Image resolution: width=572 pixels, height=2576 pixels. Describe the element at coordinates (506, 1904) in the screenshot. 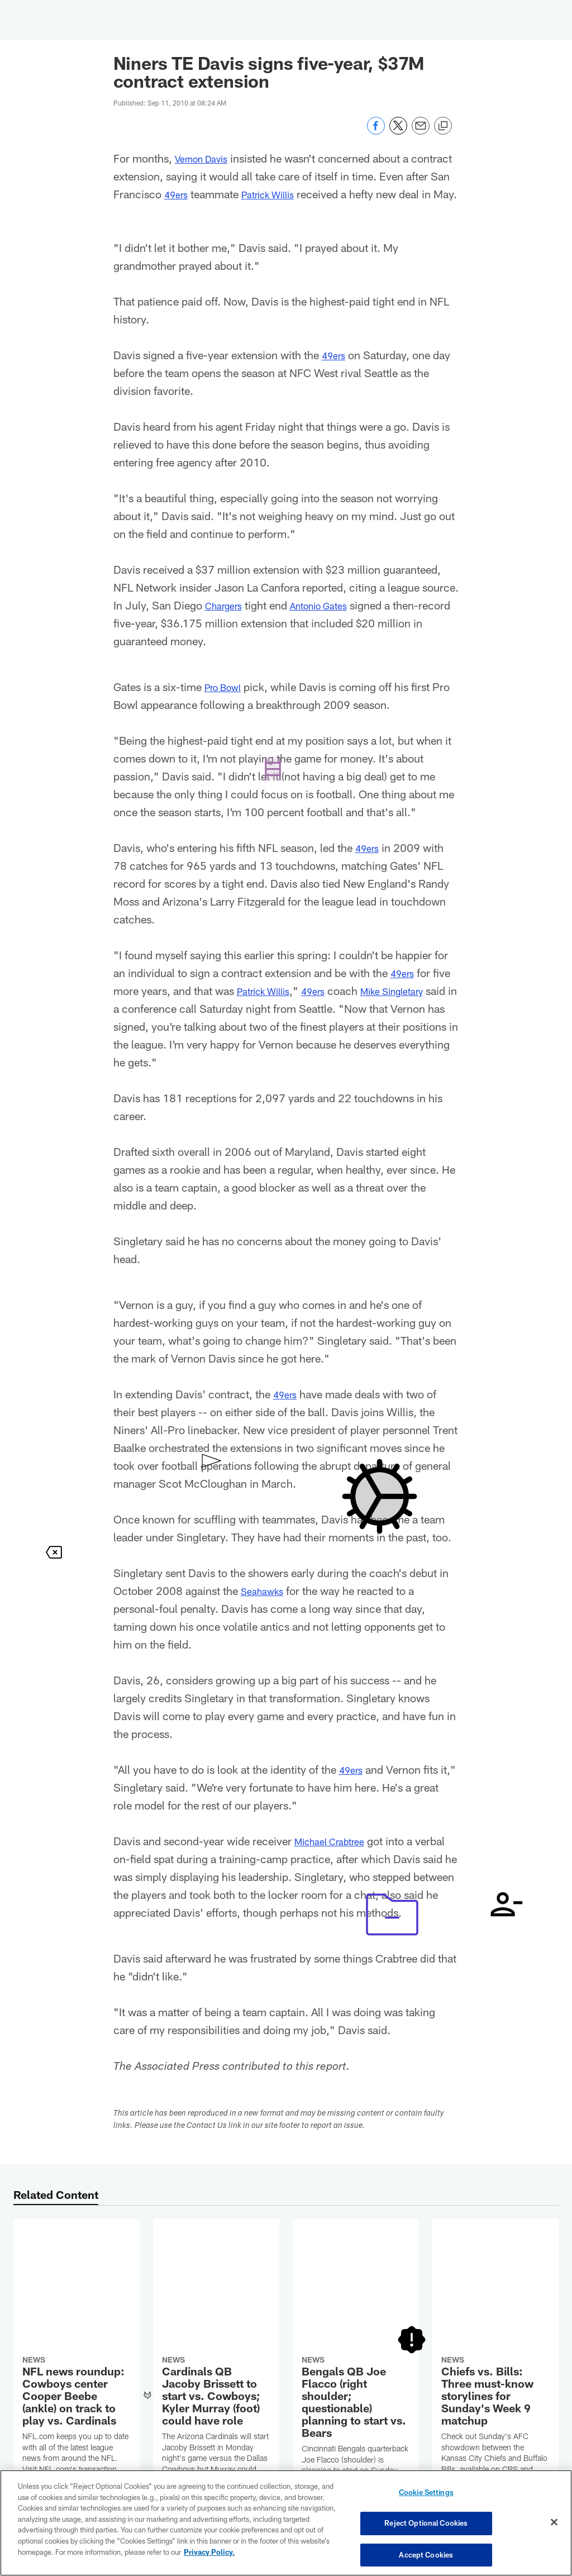

I see `remove a contact or friend` at that location.